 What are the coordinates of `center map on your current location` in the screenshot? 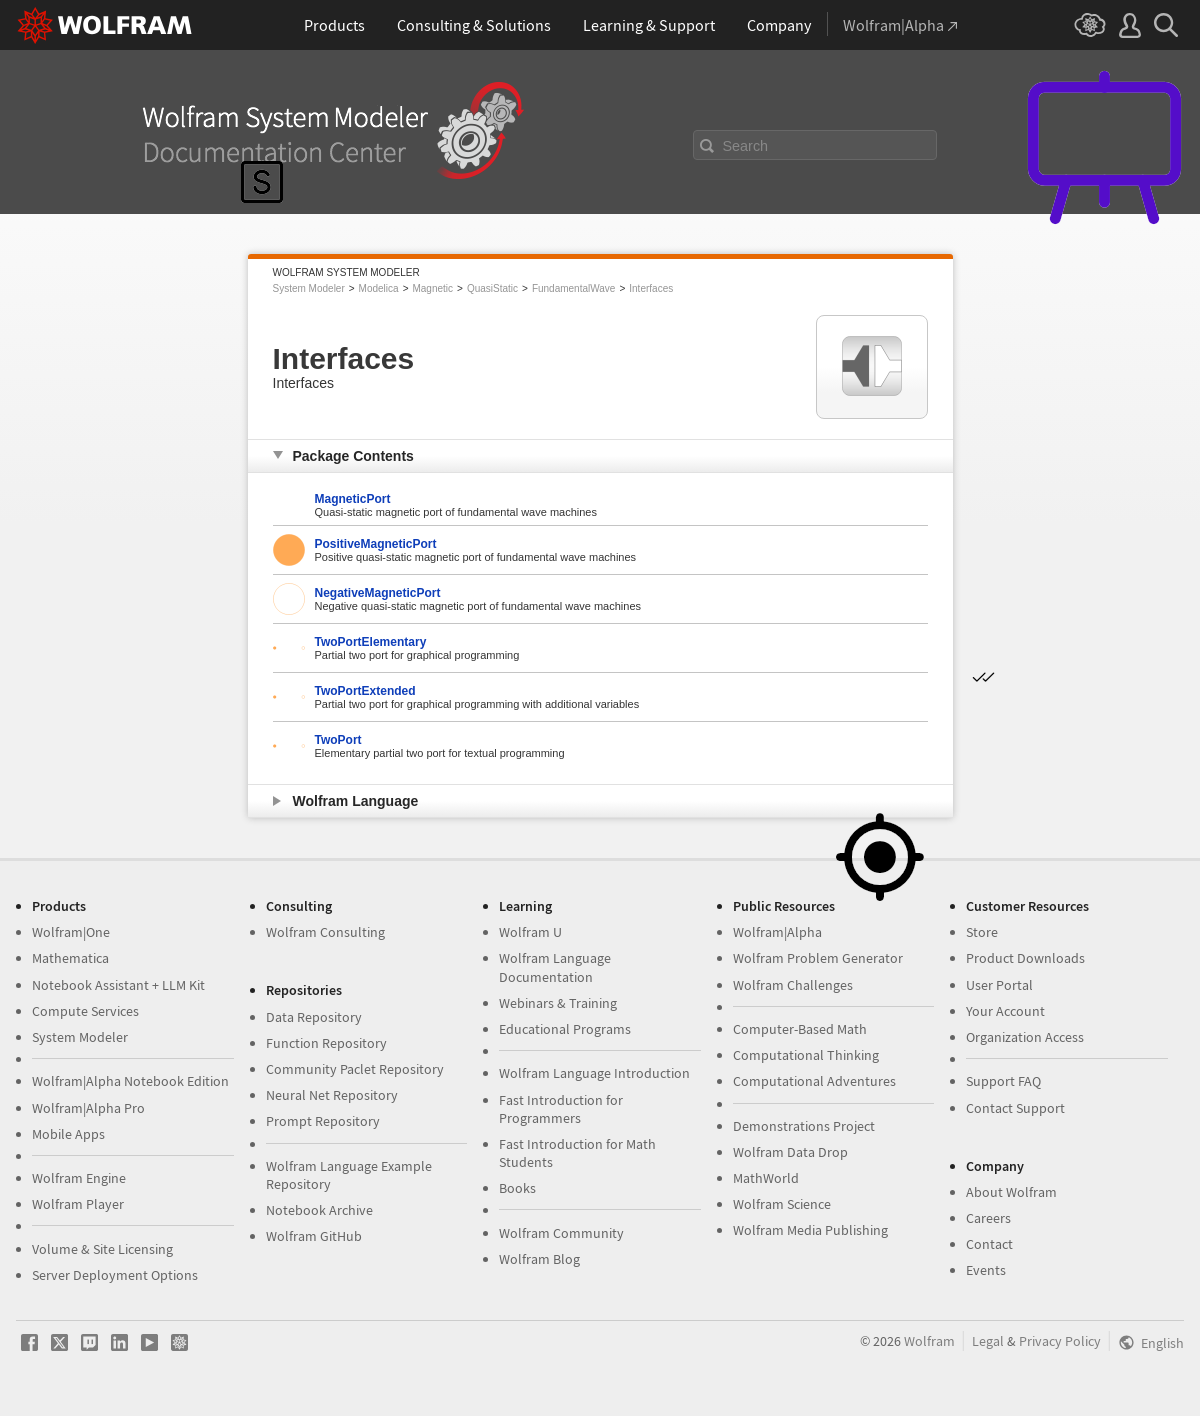 It's located at (880, 857).